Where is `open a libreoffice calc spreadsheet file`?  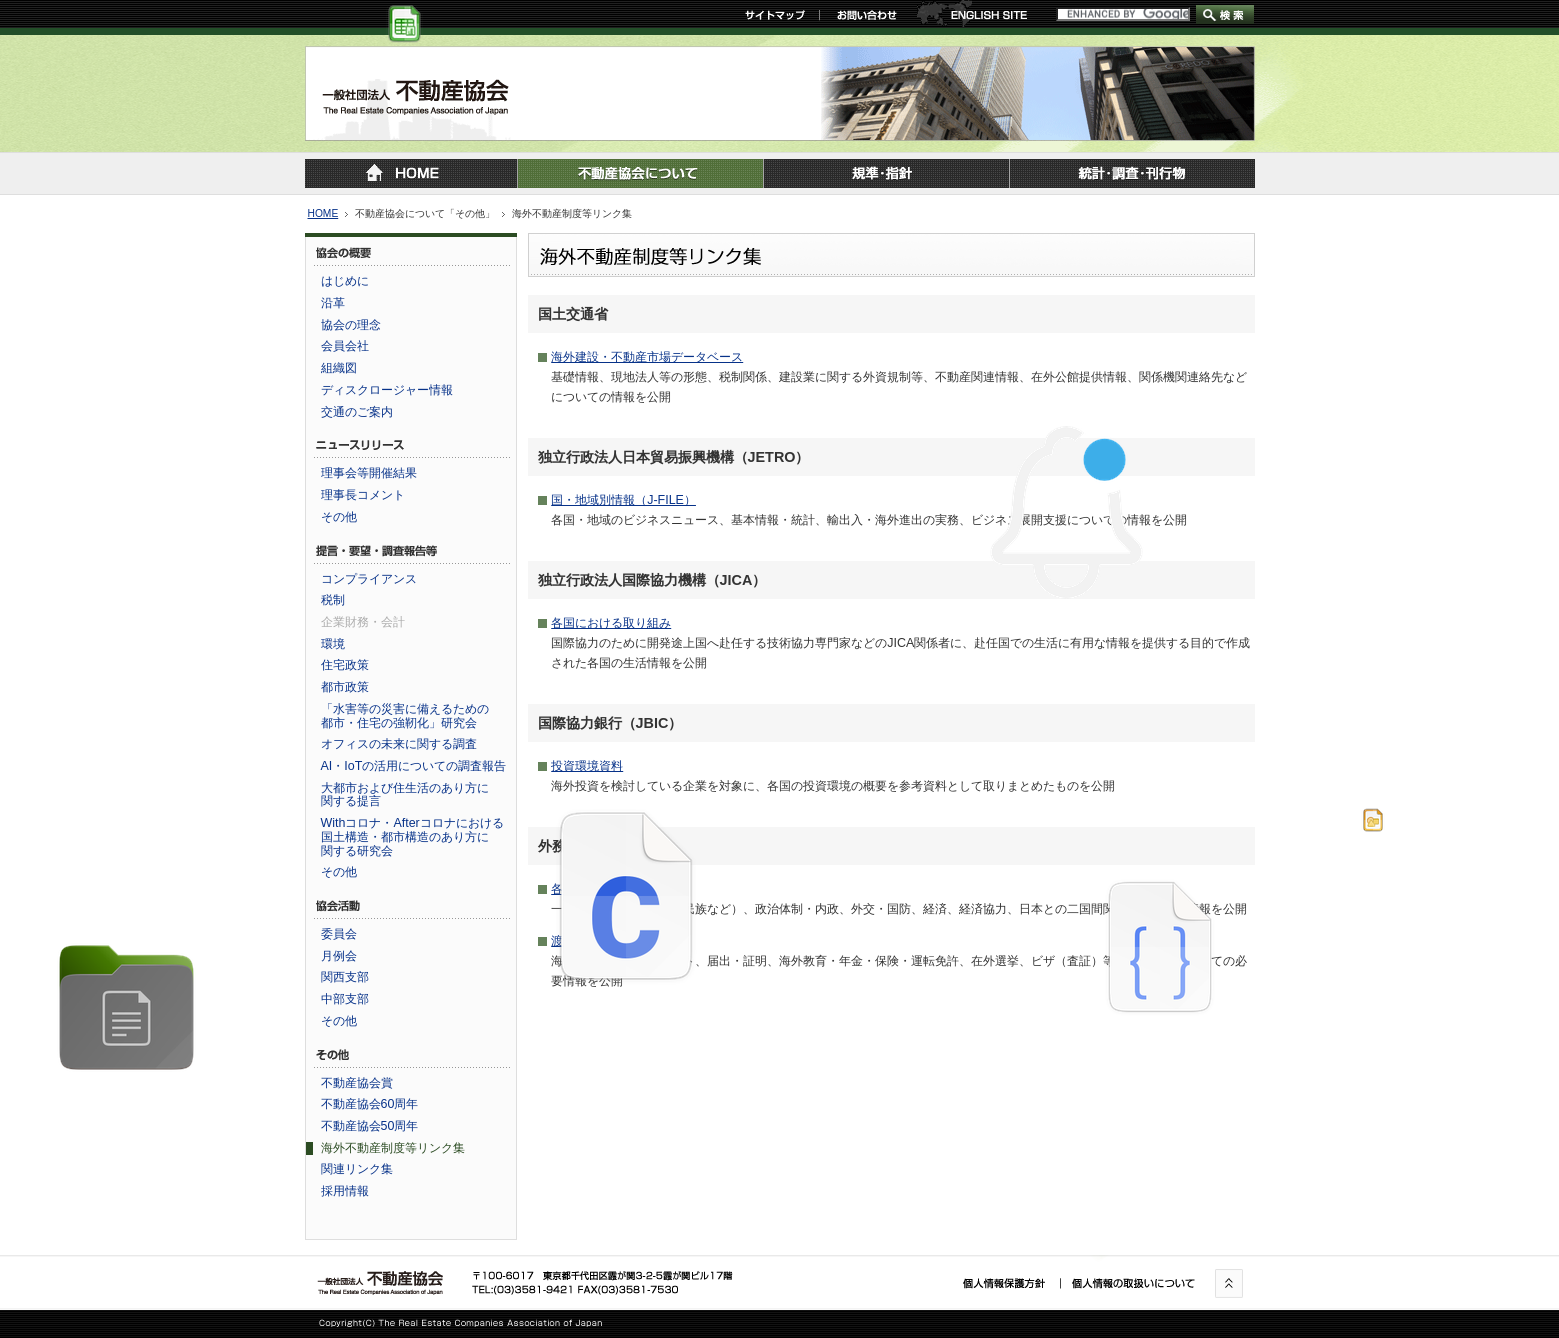
open a libreoffice calc spreadsheet file is located at coordinates (404, 23).